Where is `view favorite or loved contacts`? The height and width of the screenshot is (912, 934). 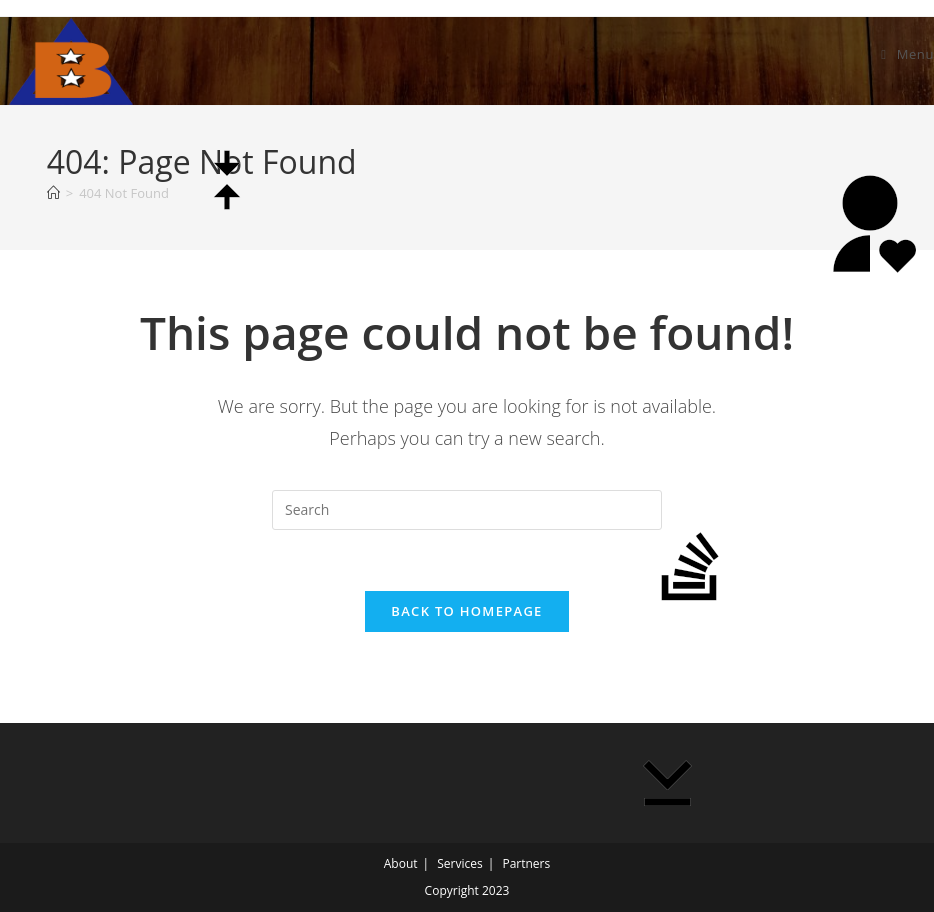
view favorite or loved contacts is located at coordinates (870, 226).